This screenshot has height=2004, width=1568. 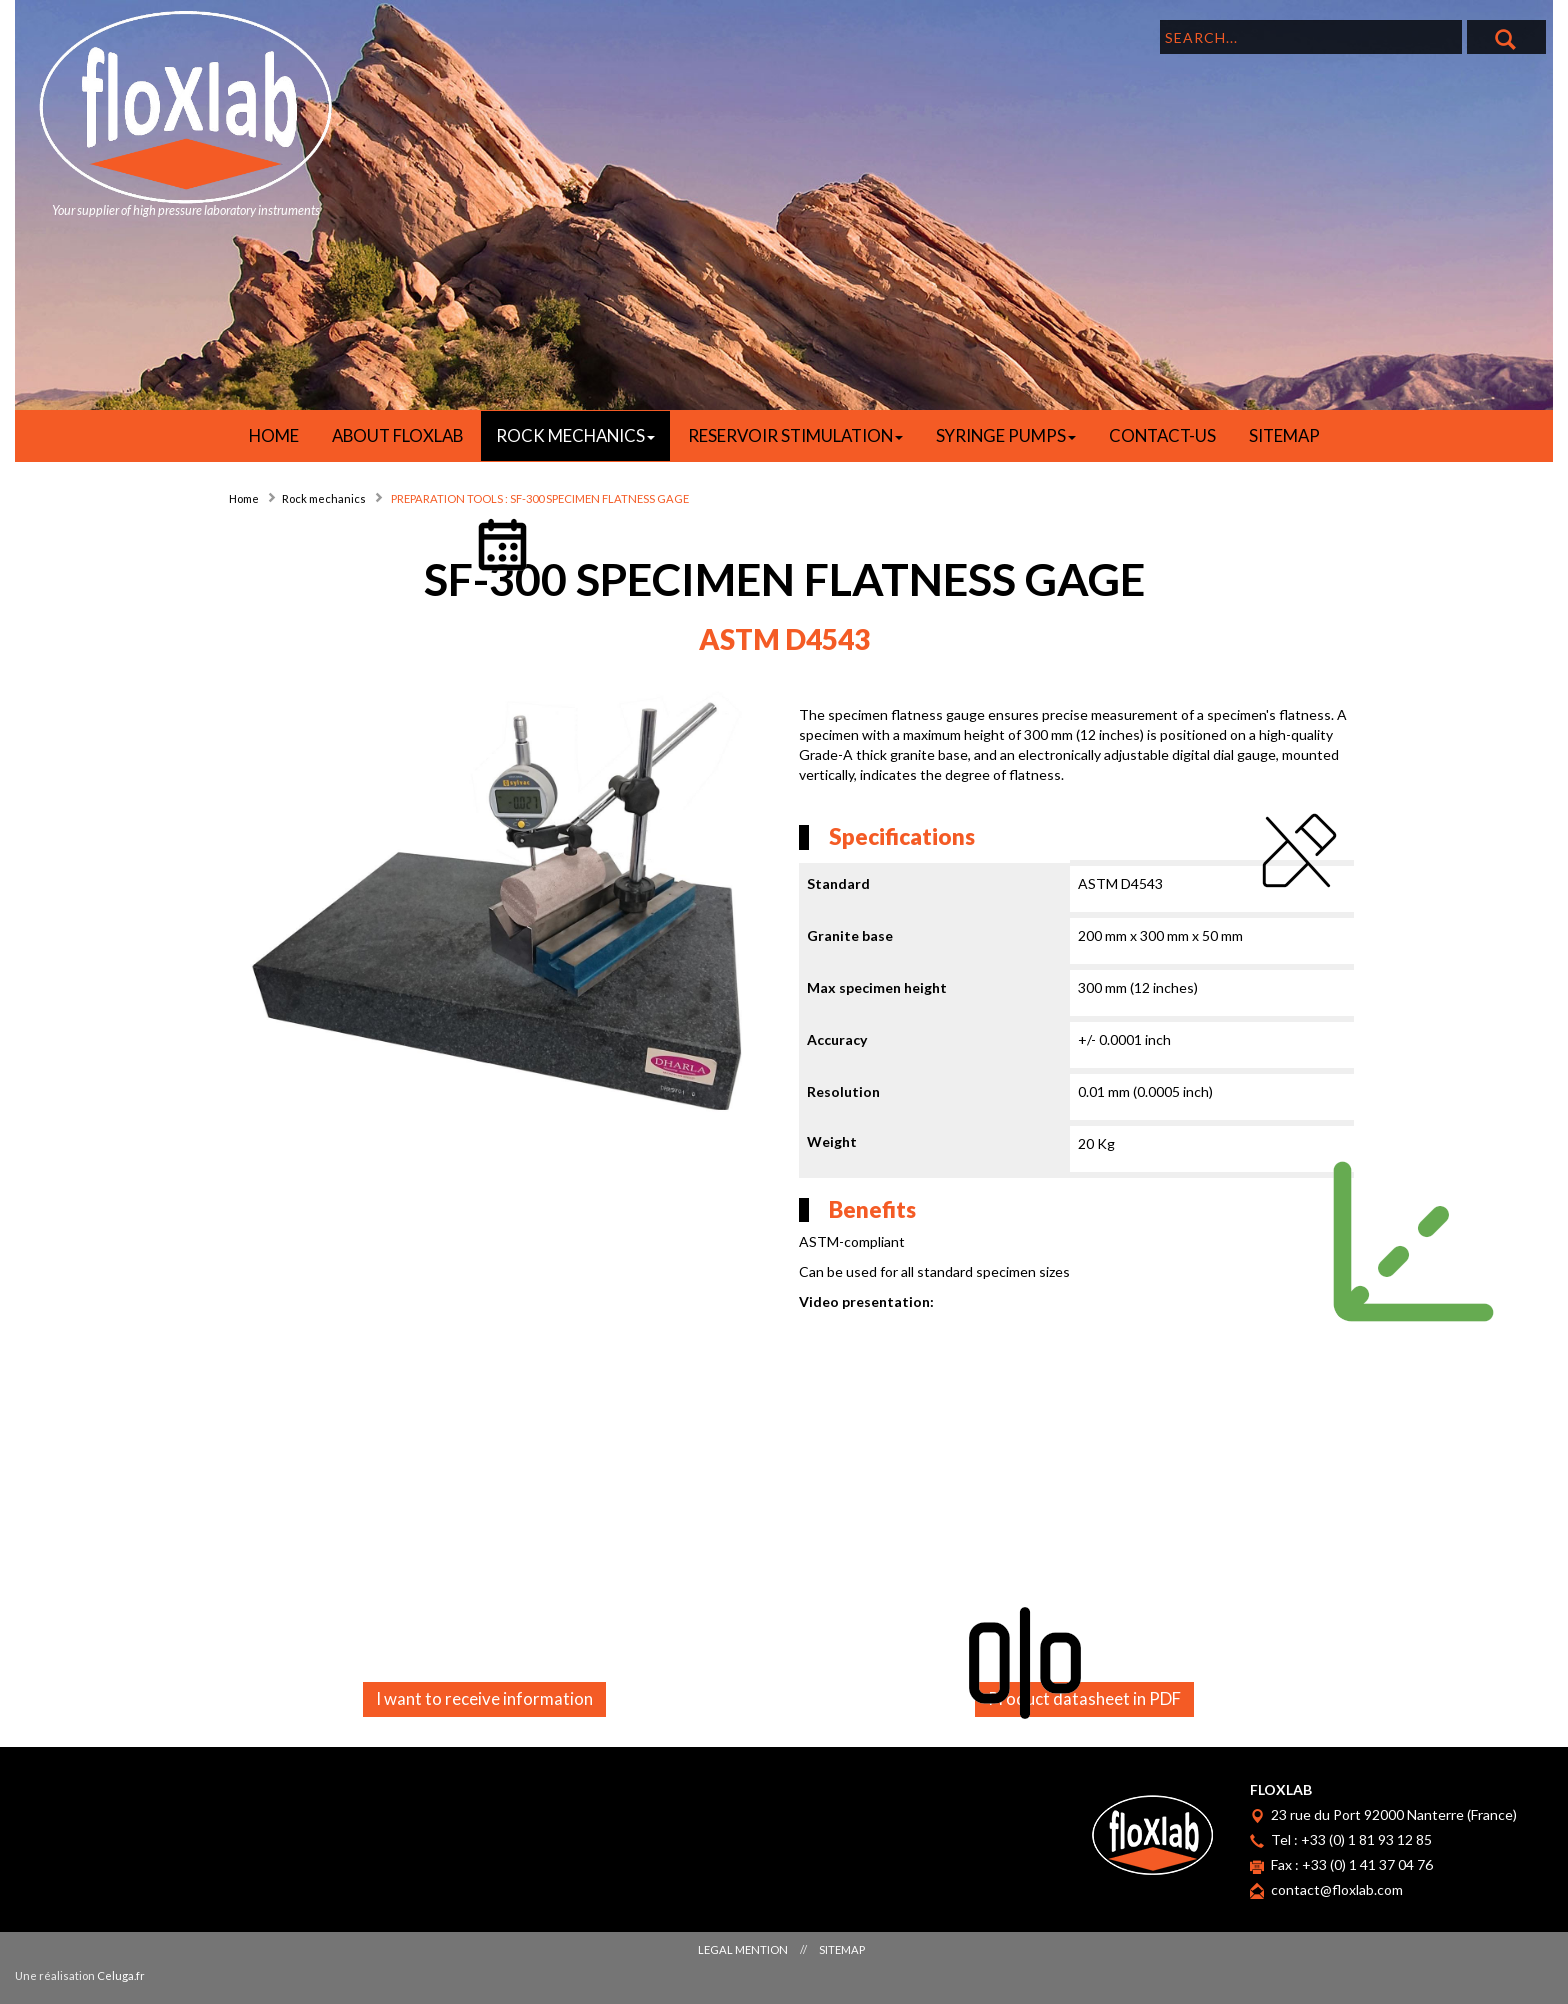 I want to click on center align elements horizontally, so click(x=1025, y=1663).